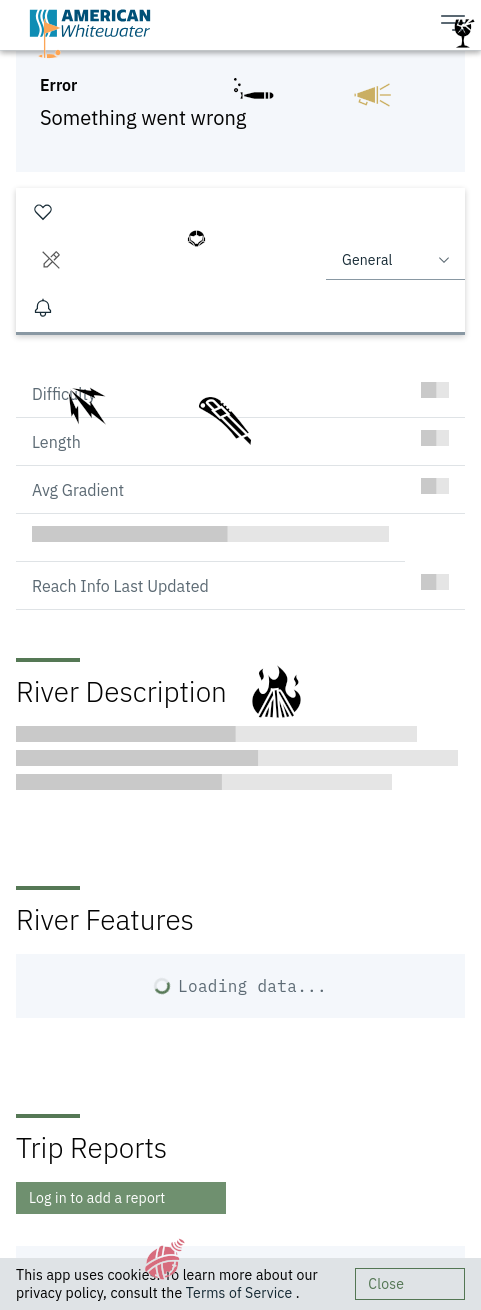  What do you see at coordinates (196, 238) in the screenshot?
I see `launch Metroid or Samus-themed game content` at bounding box center [196, 238].